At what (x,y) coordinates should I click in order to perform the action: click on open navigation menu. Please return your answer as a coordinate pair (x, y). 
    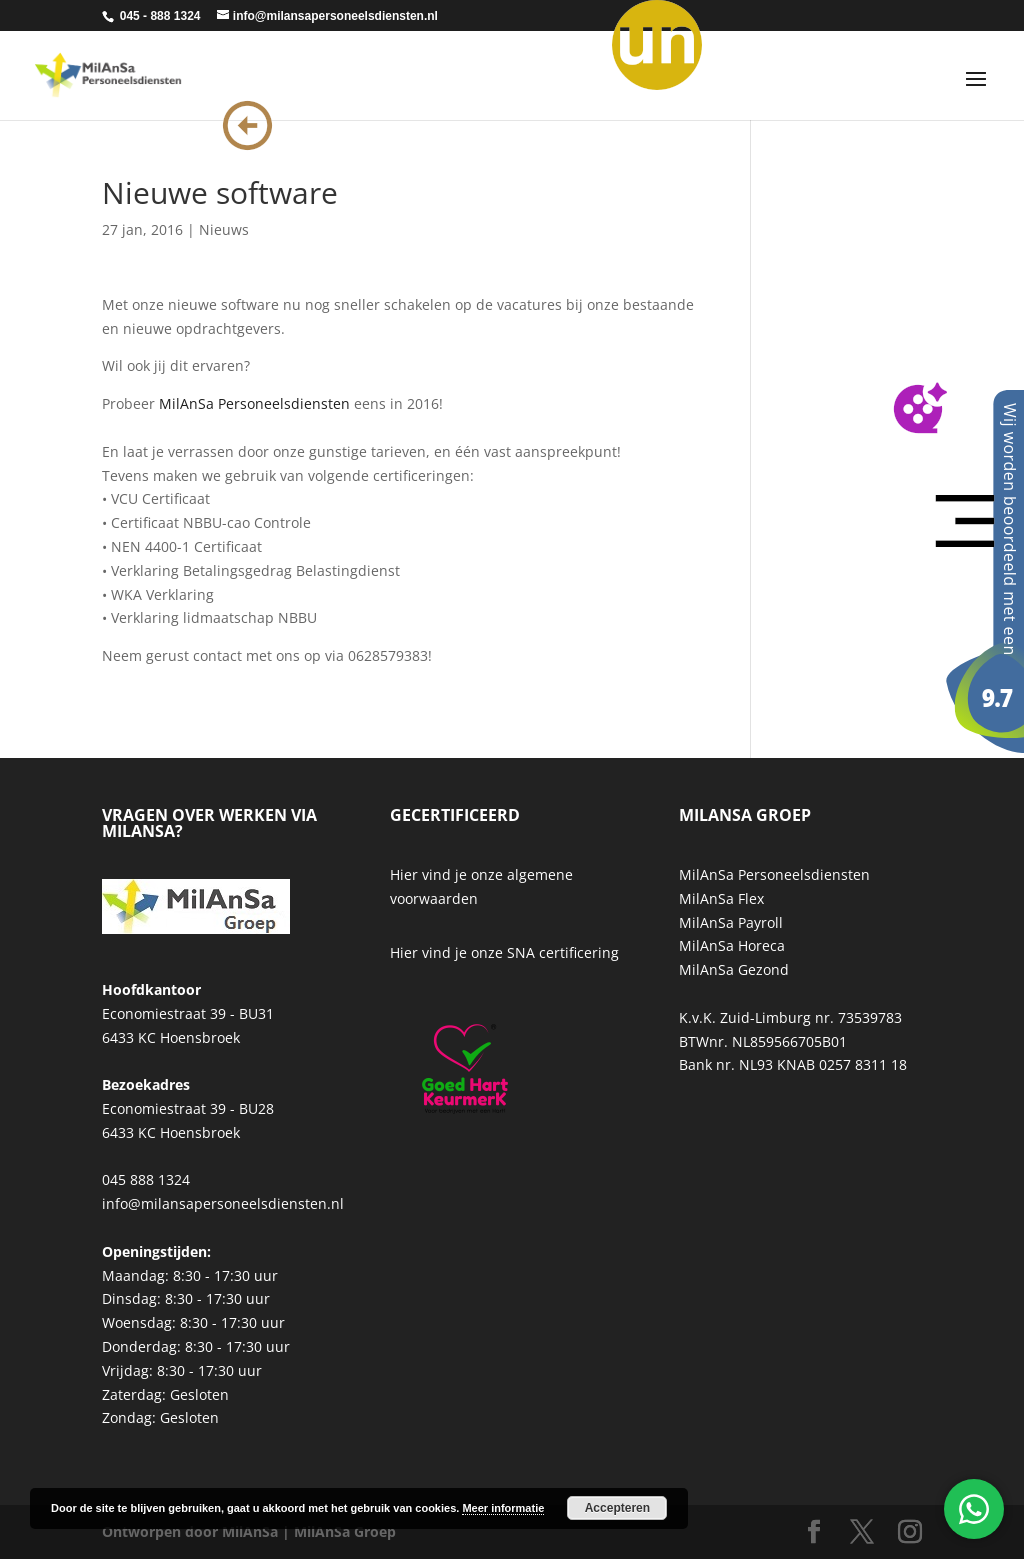
    Looking at the image, I should click on (965, 521).